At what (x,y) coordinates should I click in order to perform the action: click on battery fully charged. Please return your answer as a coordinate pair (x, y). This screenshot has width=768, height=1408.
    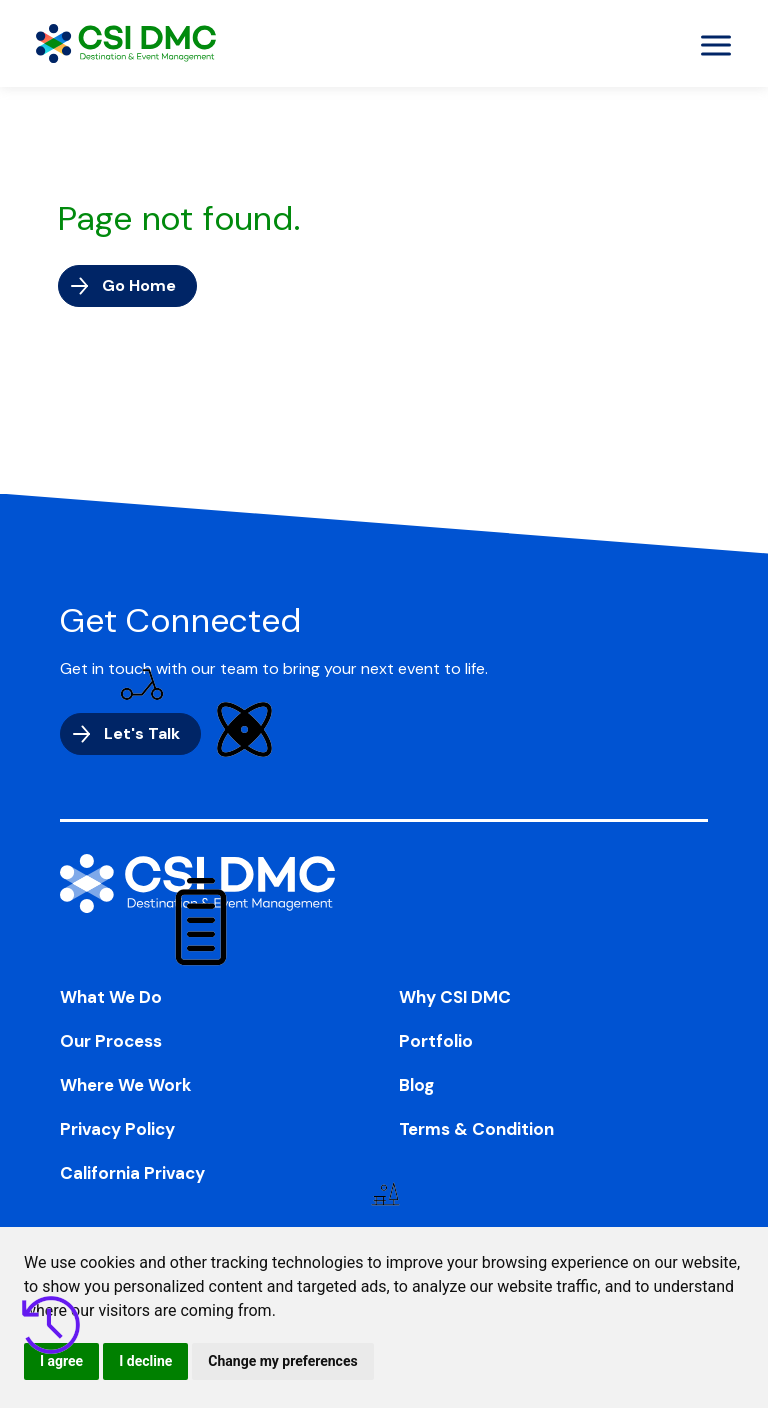
    Looking at the image, I should click on (201, 923).